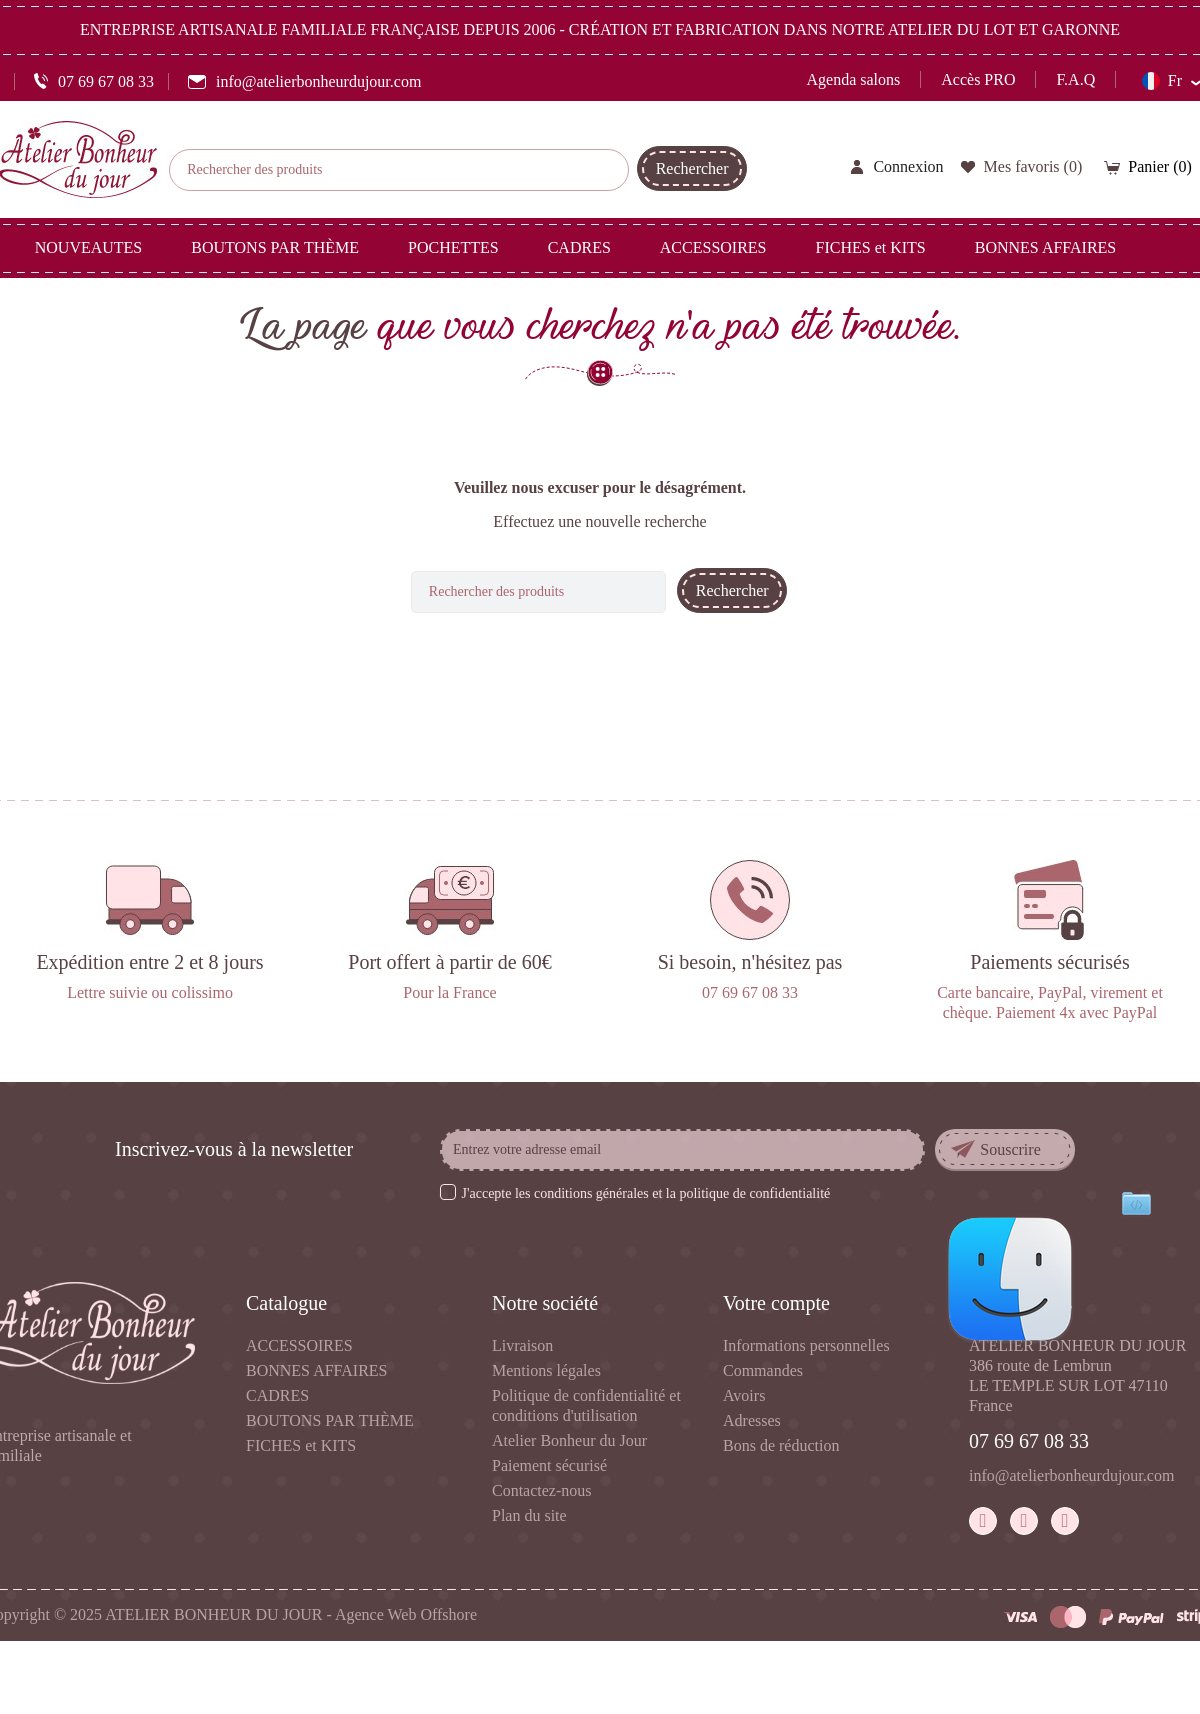 The height and width of the screenshot is (1714, 1200). What do you see at coordinates (1136, 1203) in the screenshot?
I see `open your code projects folder` at bounding box center [1136, 1203].